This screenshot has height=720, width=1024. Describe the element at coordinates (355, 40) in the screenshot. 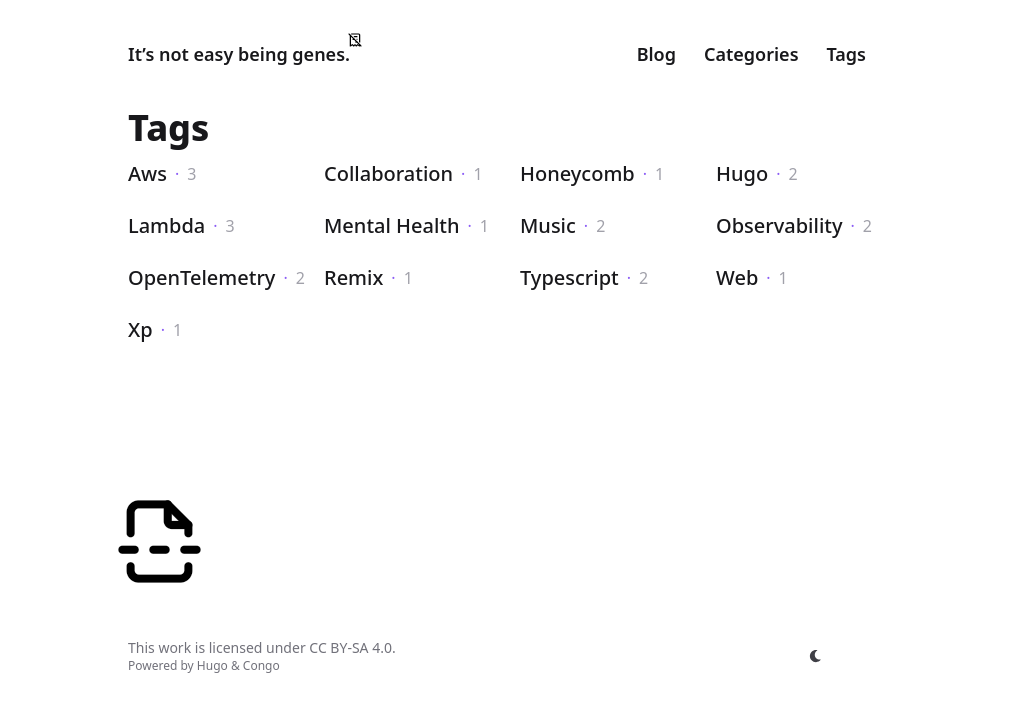

I see `disable receipt generation` at that location.